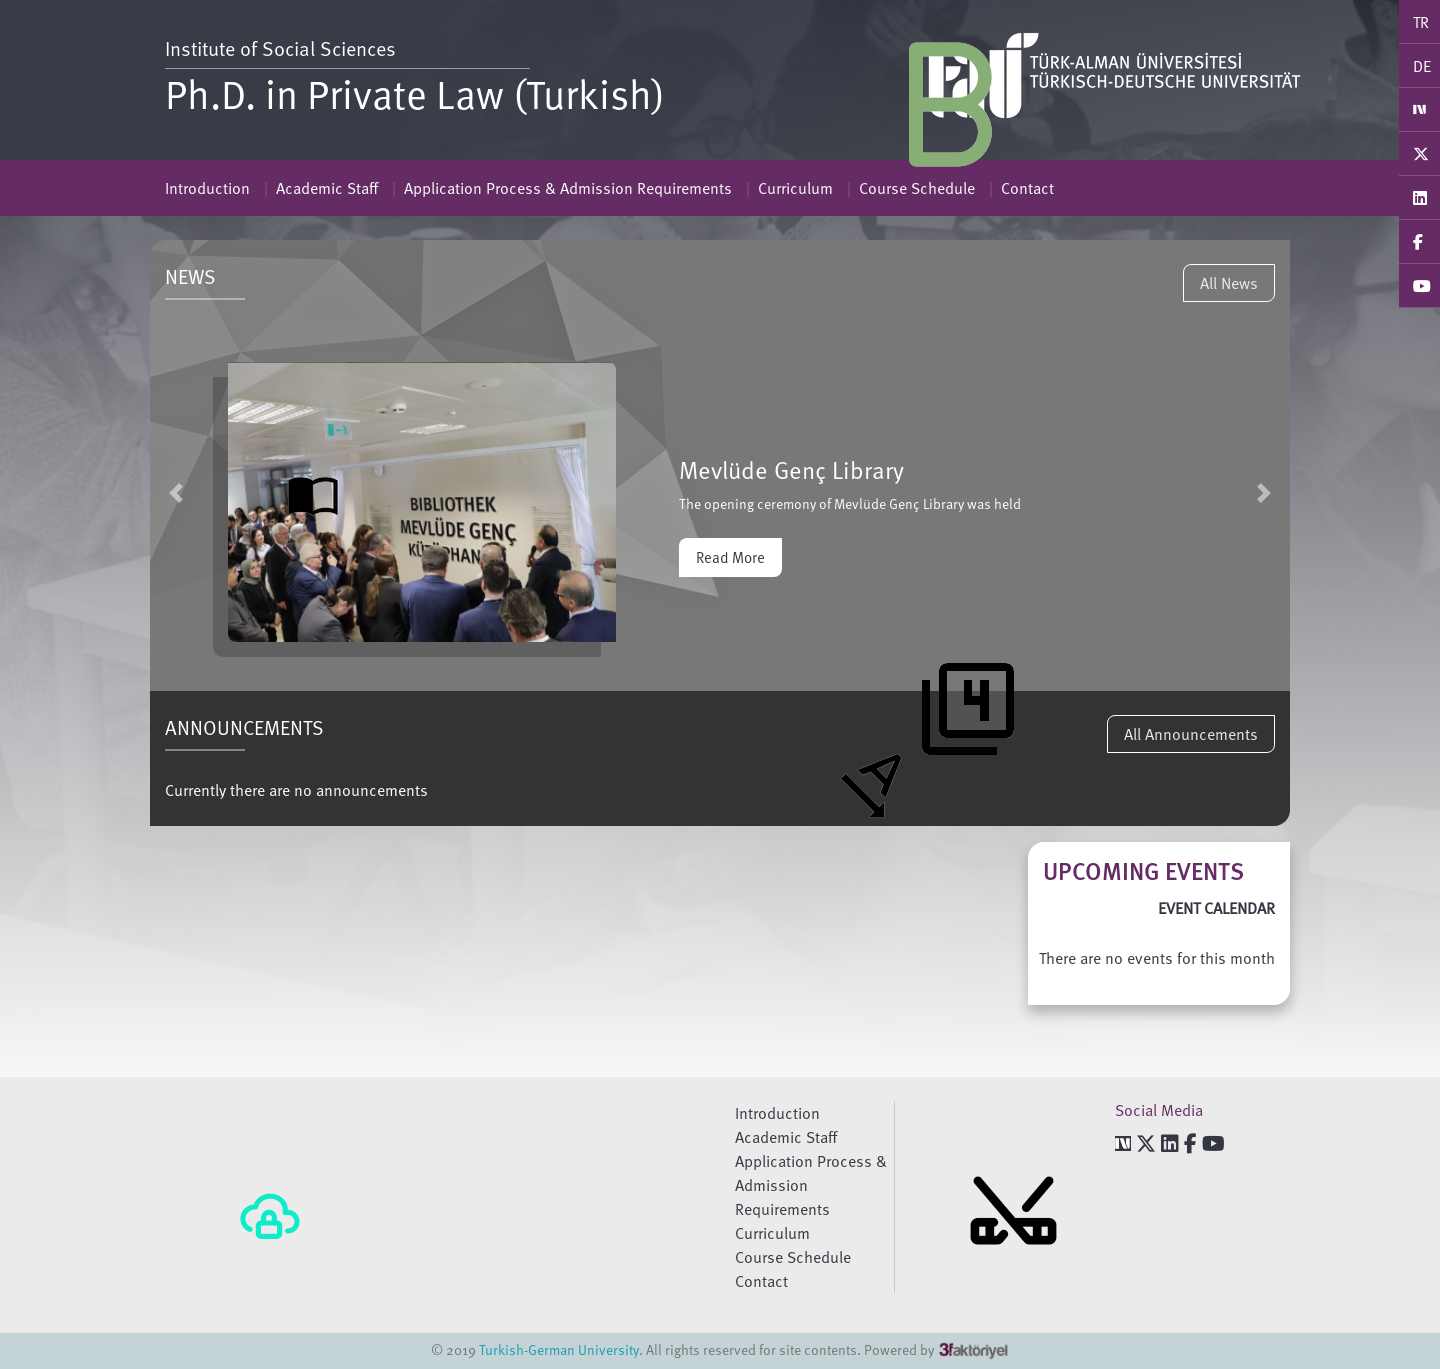  What do you see at coordinates (1013, 1210) in the screenshot?
I see `view hockey scores or stats` at bounding box center [1013, 1210].